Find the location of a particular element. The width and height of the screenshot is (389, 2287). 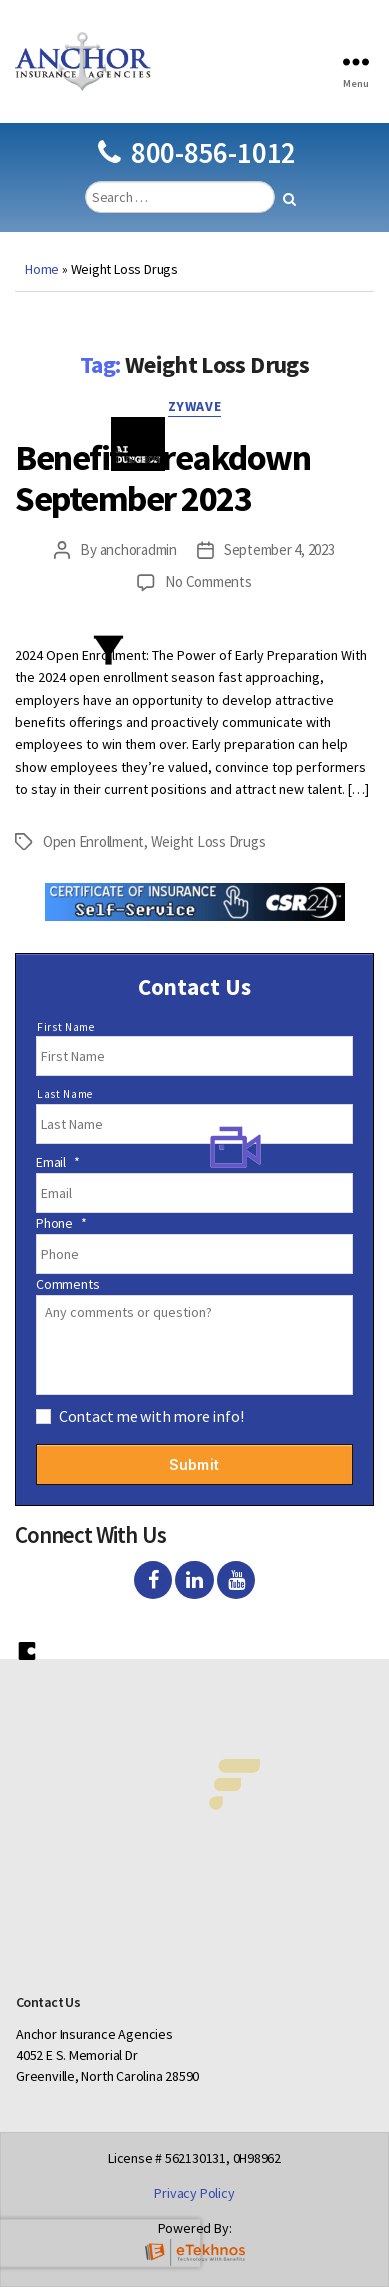

filter list or search results is located at coordinates (108, 648).